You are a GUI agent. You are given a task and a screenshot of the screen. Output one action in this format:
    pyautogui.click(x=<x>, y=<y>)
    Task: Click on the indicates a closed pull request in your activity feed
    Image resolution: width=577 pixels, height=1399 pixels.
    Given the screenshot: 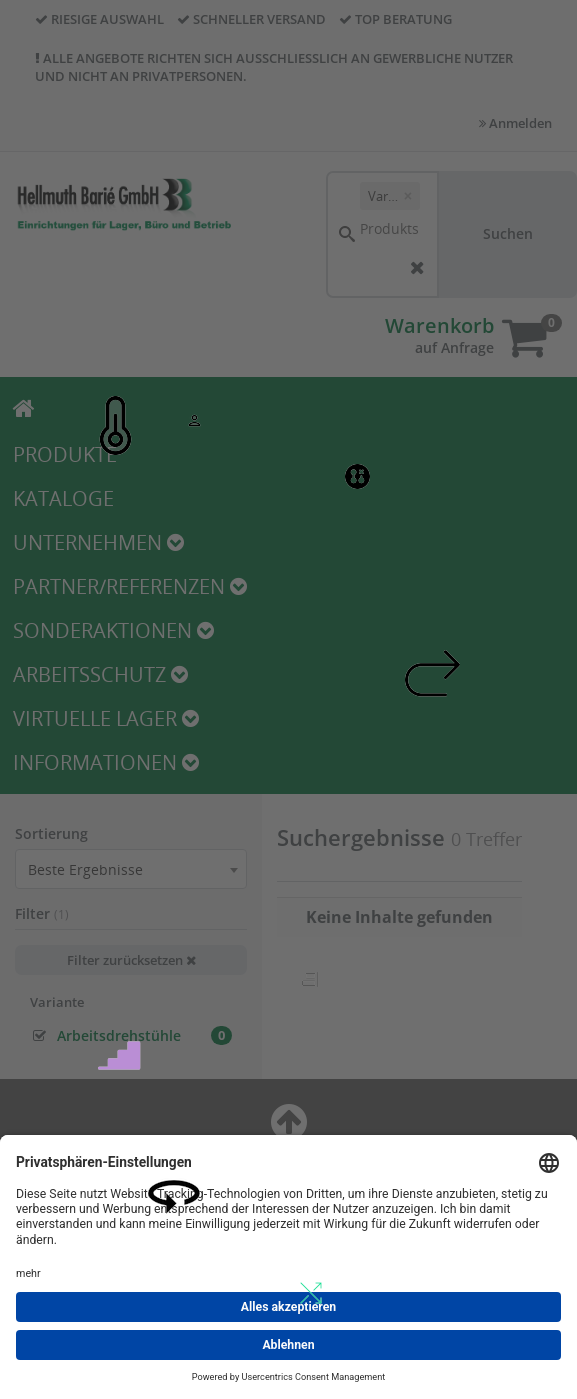 What is the action you would take?
    pyautogui.click(x=357, y=476)
    